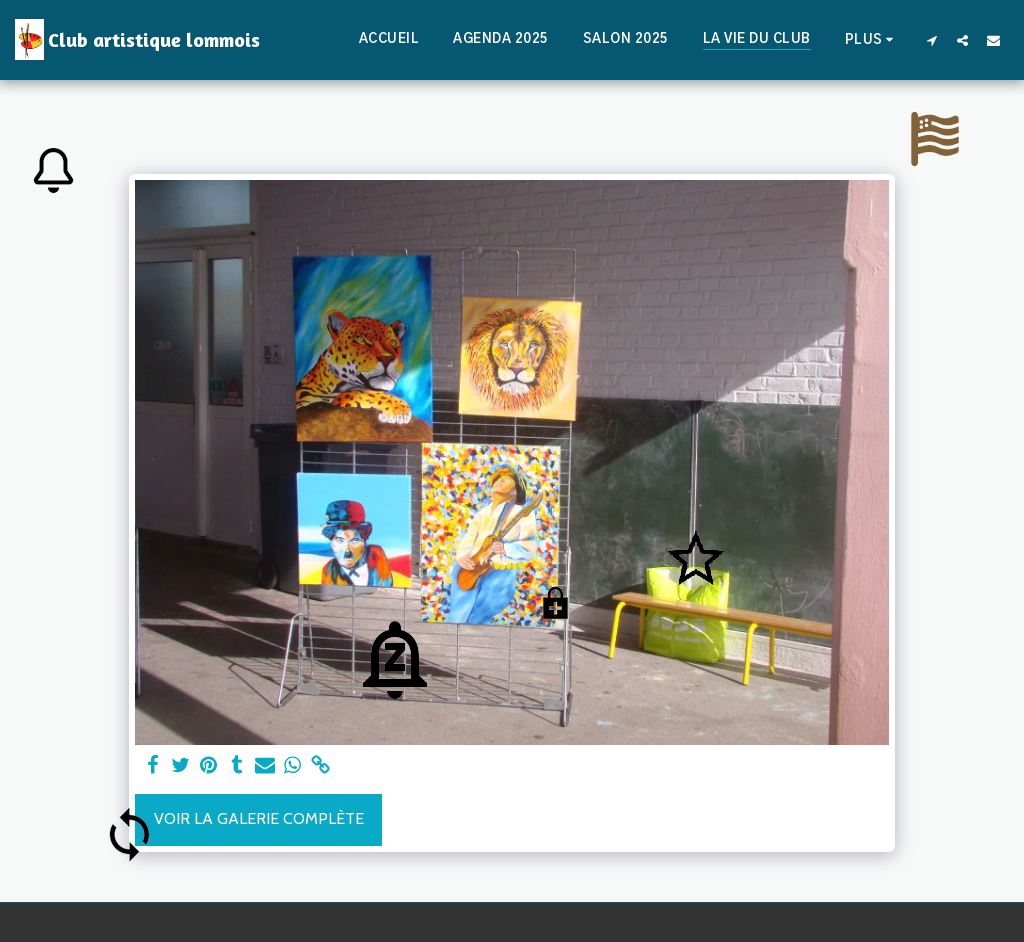 Image resolution: width=1024 pixels, height=942 pixels. I want to click on select united states as your country, so click(935, 139).